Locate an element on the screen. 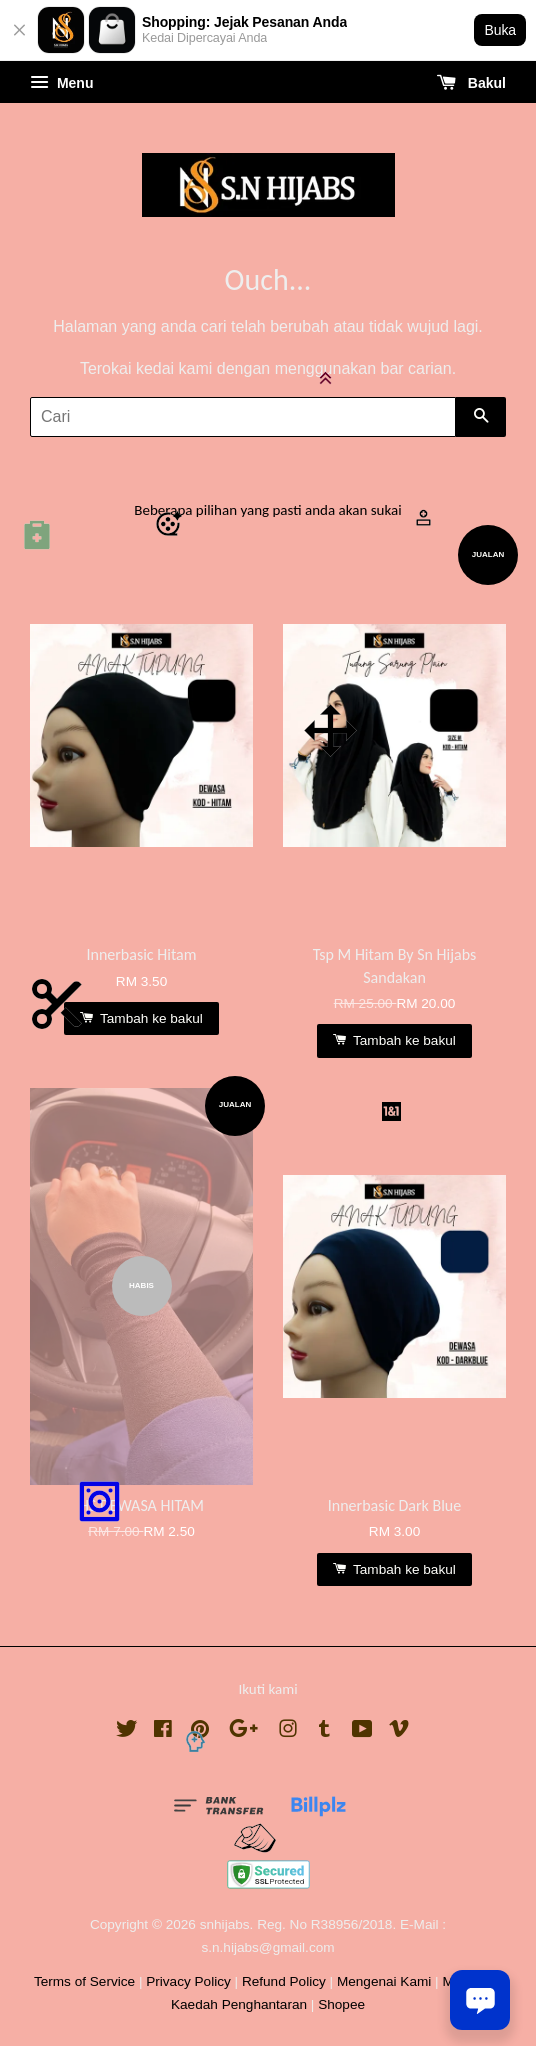  cut selected content is located at coordinates (57, 1004).